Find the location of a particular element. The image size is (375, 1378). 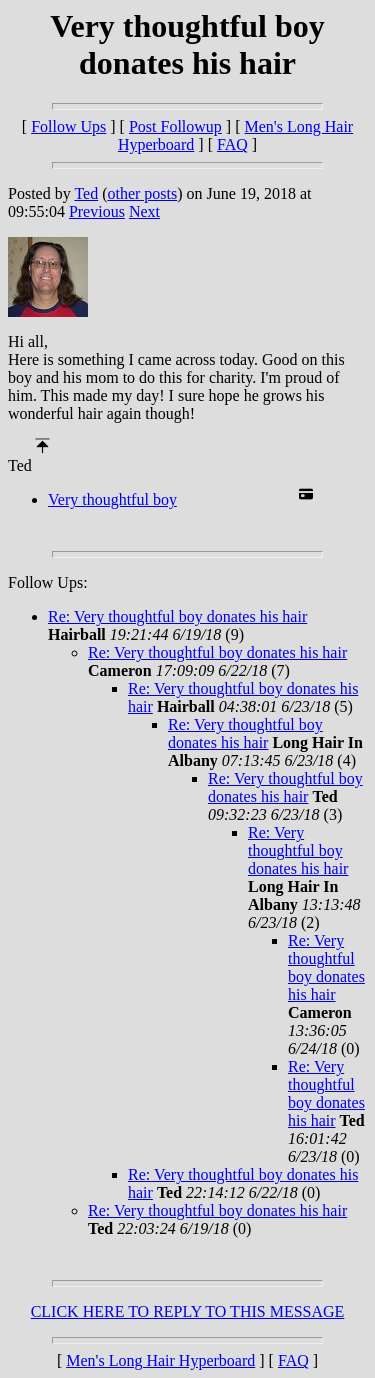

upload a file or document is located at coordinates (42, 445).